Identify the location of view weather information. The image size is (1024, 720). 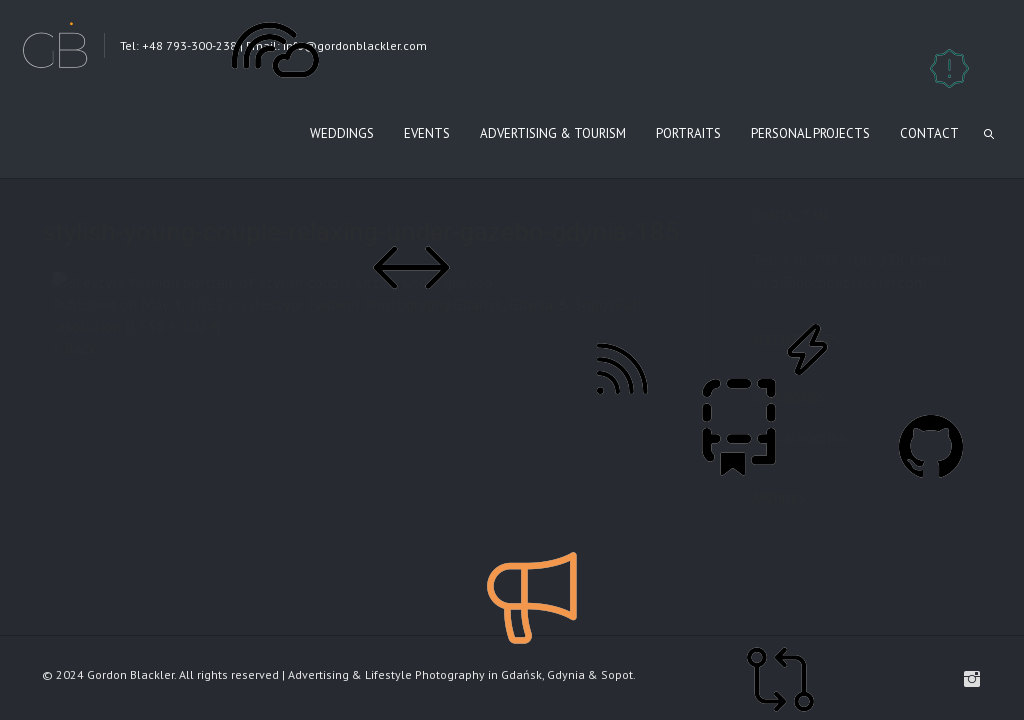
(275, 48).